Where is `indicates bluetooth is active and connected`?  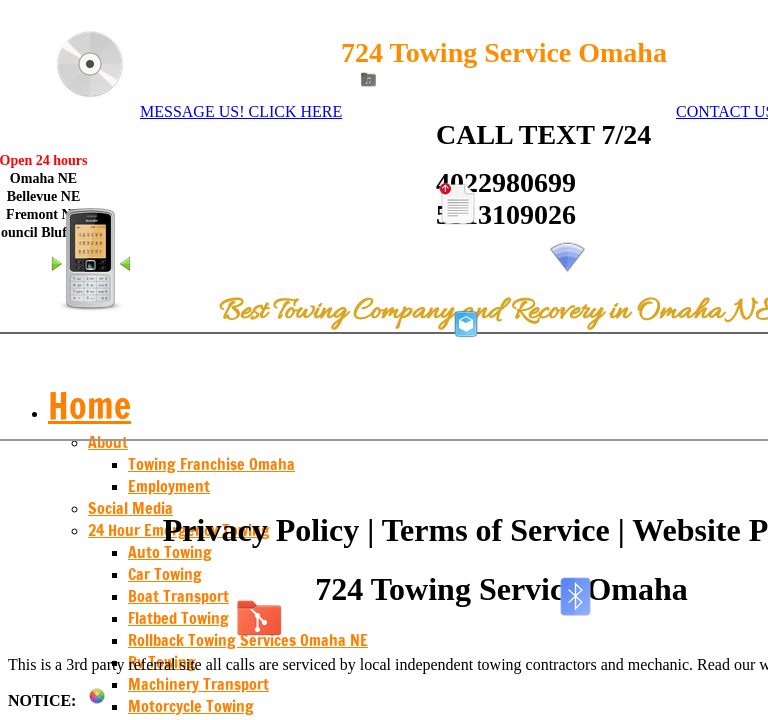
indicates bluetooth is active and connected is located at coordinates (575, 596).